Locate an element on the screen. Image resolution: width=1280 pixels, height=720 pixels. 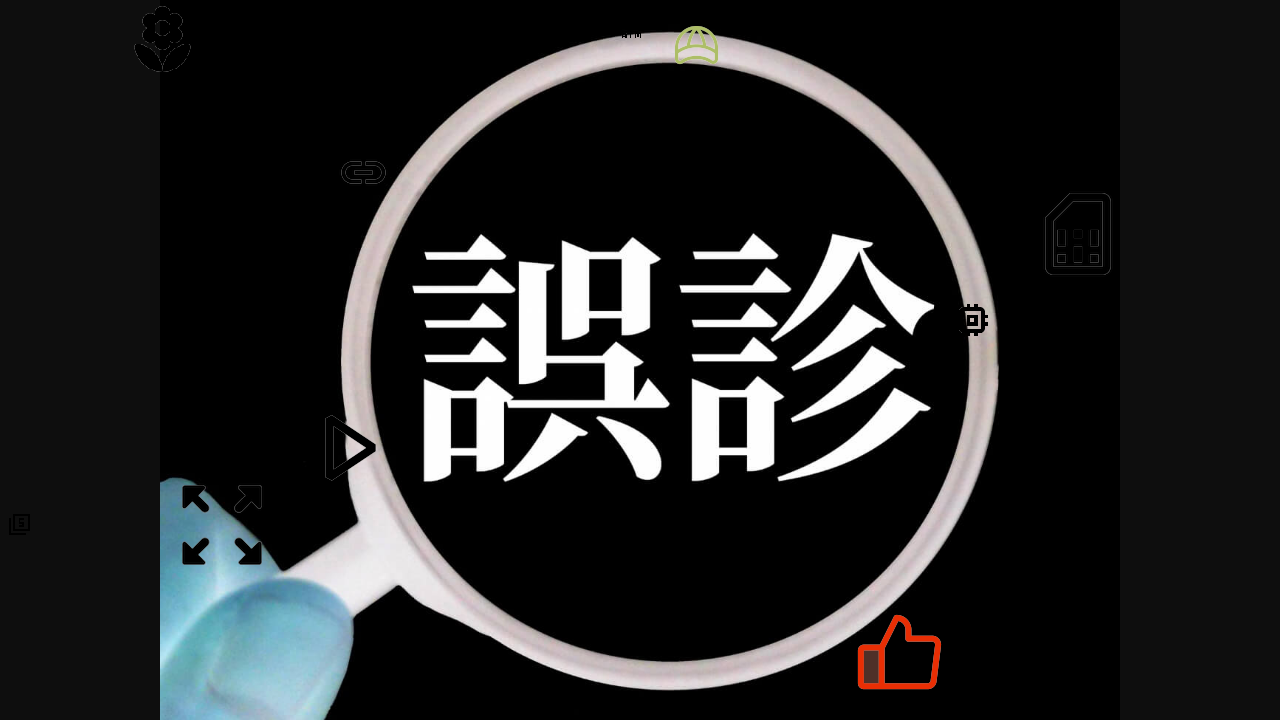
start debugging session is located at coordinates (346, 446).